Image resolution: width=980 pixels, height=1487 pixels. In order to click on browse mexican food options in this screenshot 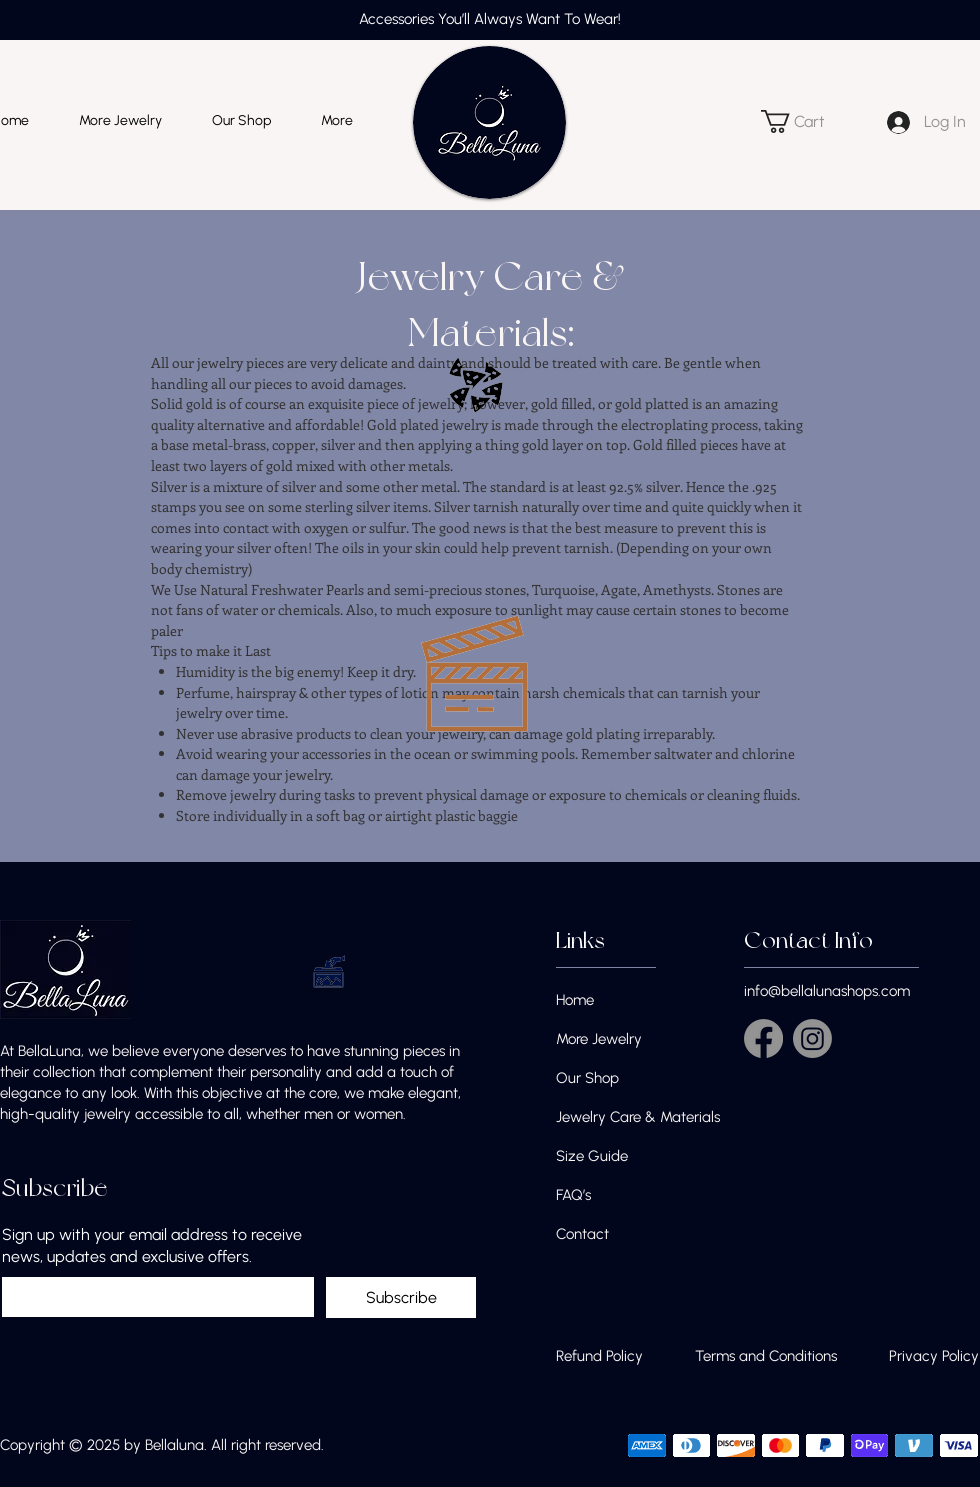, I will do `click(476, 385)`.